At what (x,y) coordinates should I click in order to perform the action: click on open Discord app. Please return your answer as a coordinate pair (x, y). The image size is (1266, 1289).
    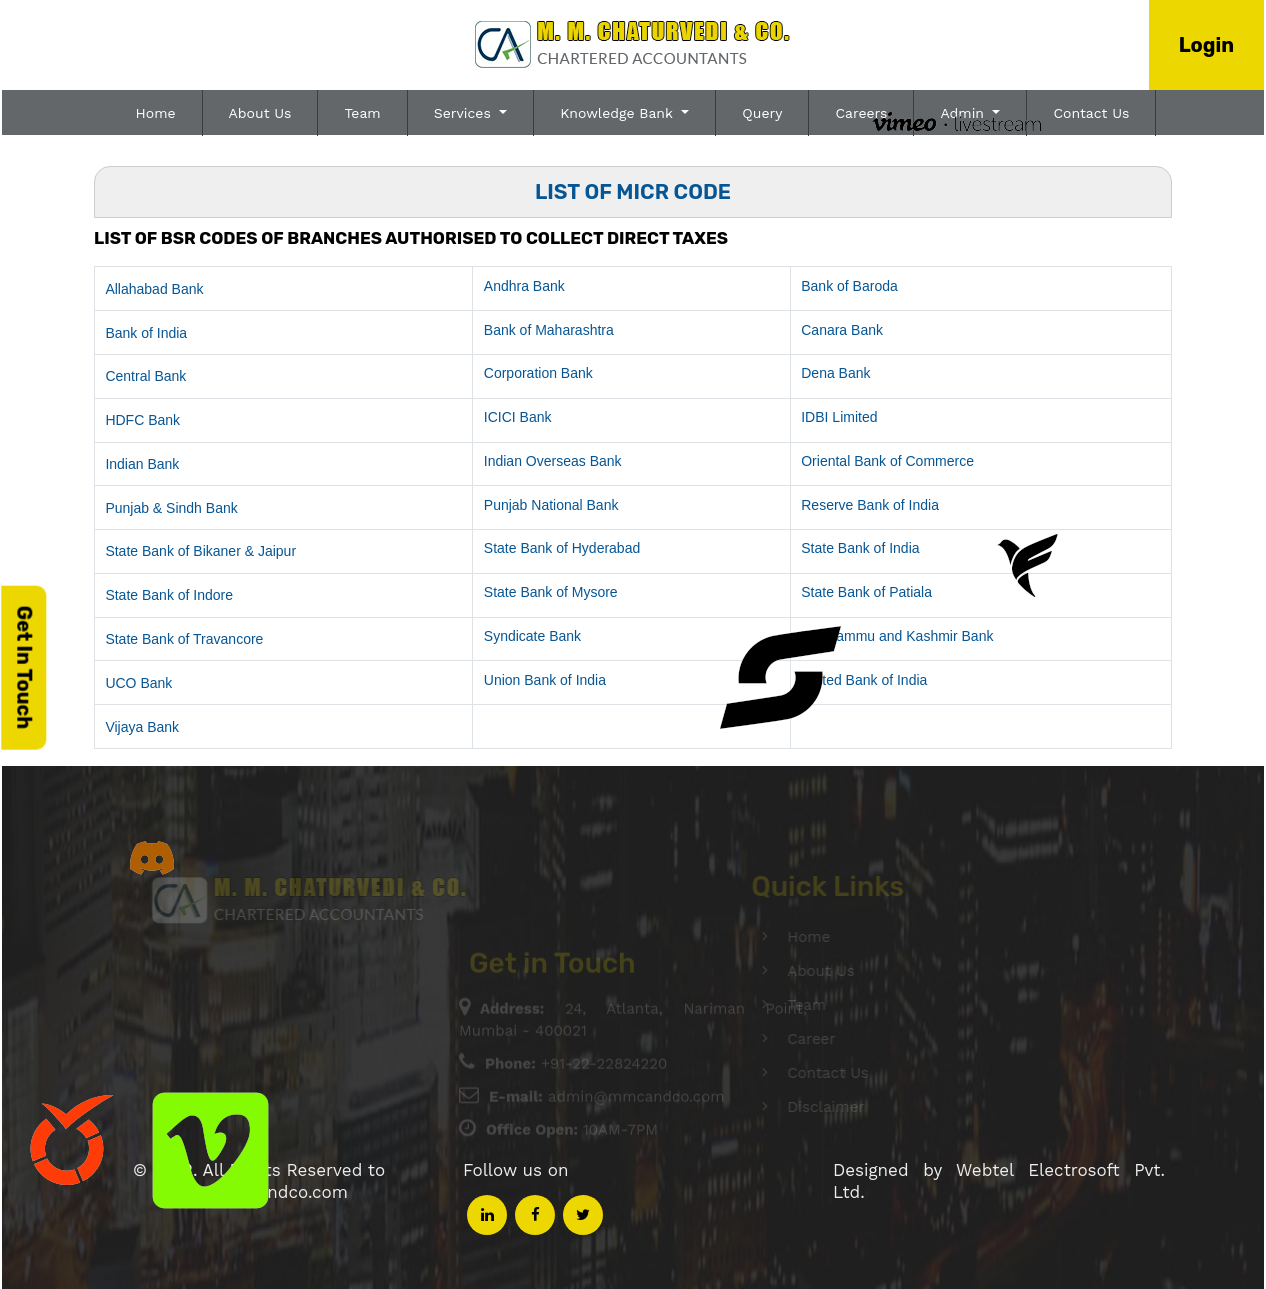
    Looking at the image, I should click on (152, 858).